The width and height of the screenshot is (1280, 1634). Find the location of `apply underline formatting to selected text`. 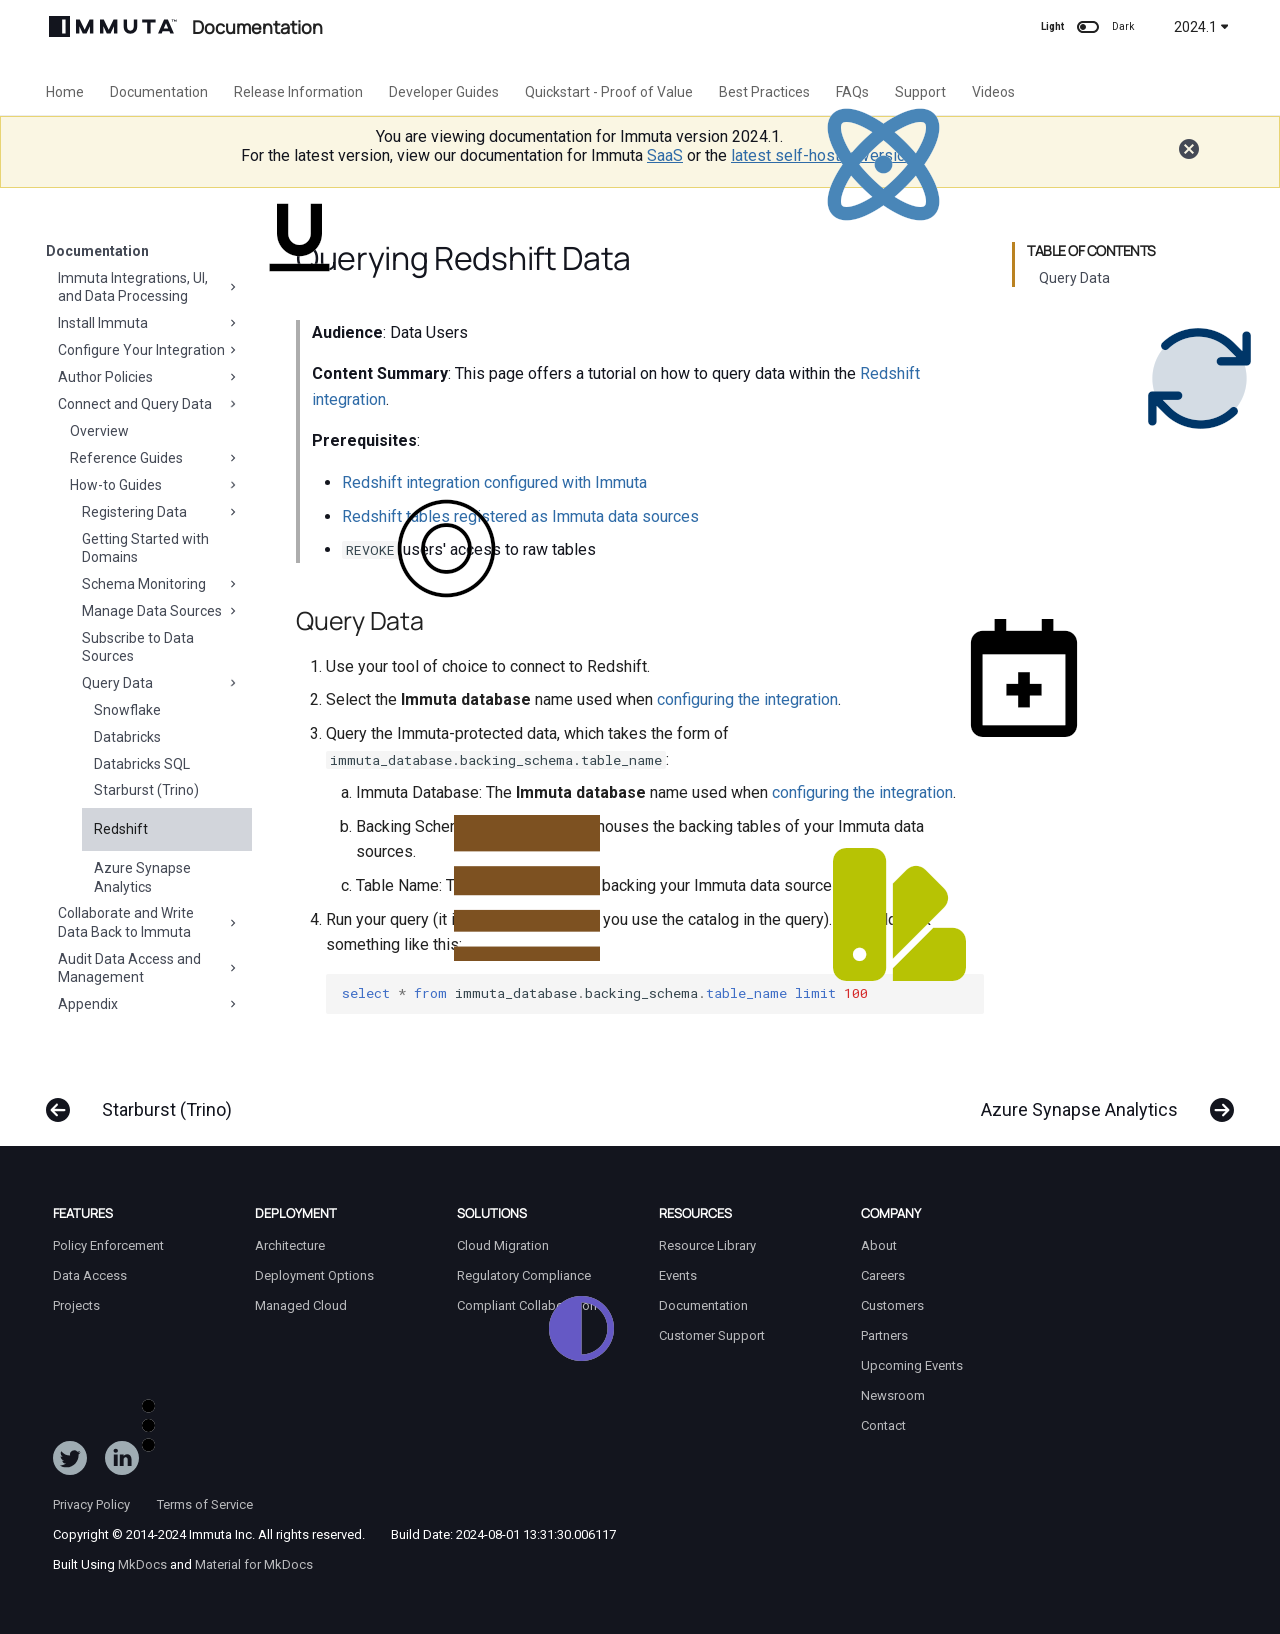

apply underline formatting to selected text is located at coordinates (299, 237).